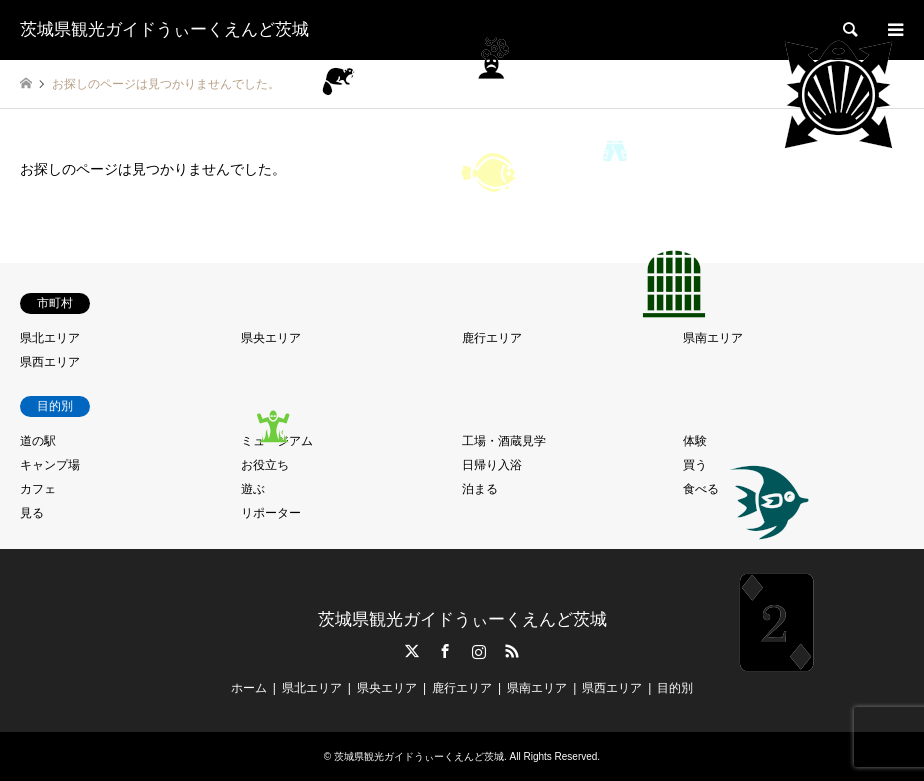 The width and height of the screenshot is (924, 781). Describe the element at coordinates (488, 172) in the screenshot. I see `select flatfish in a fishing or aquarium game` at that location.